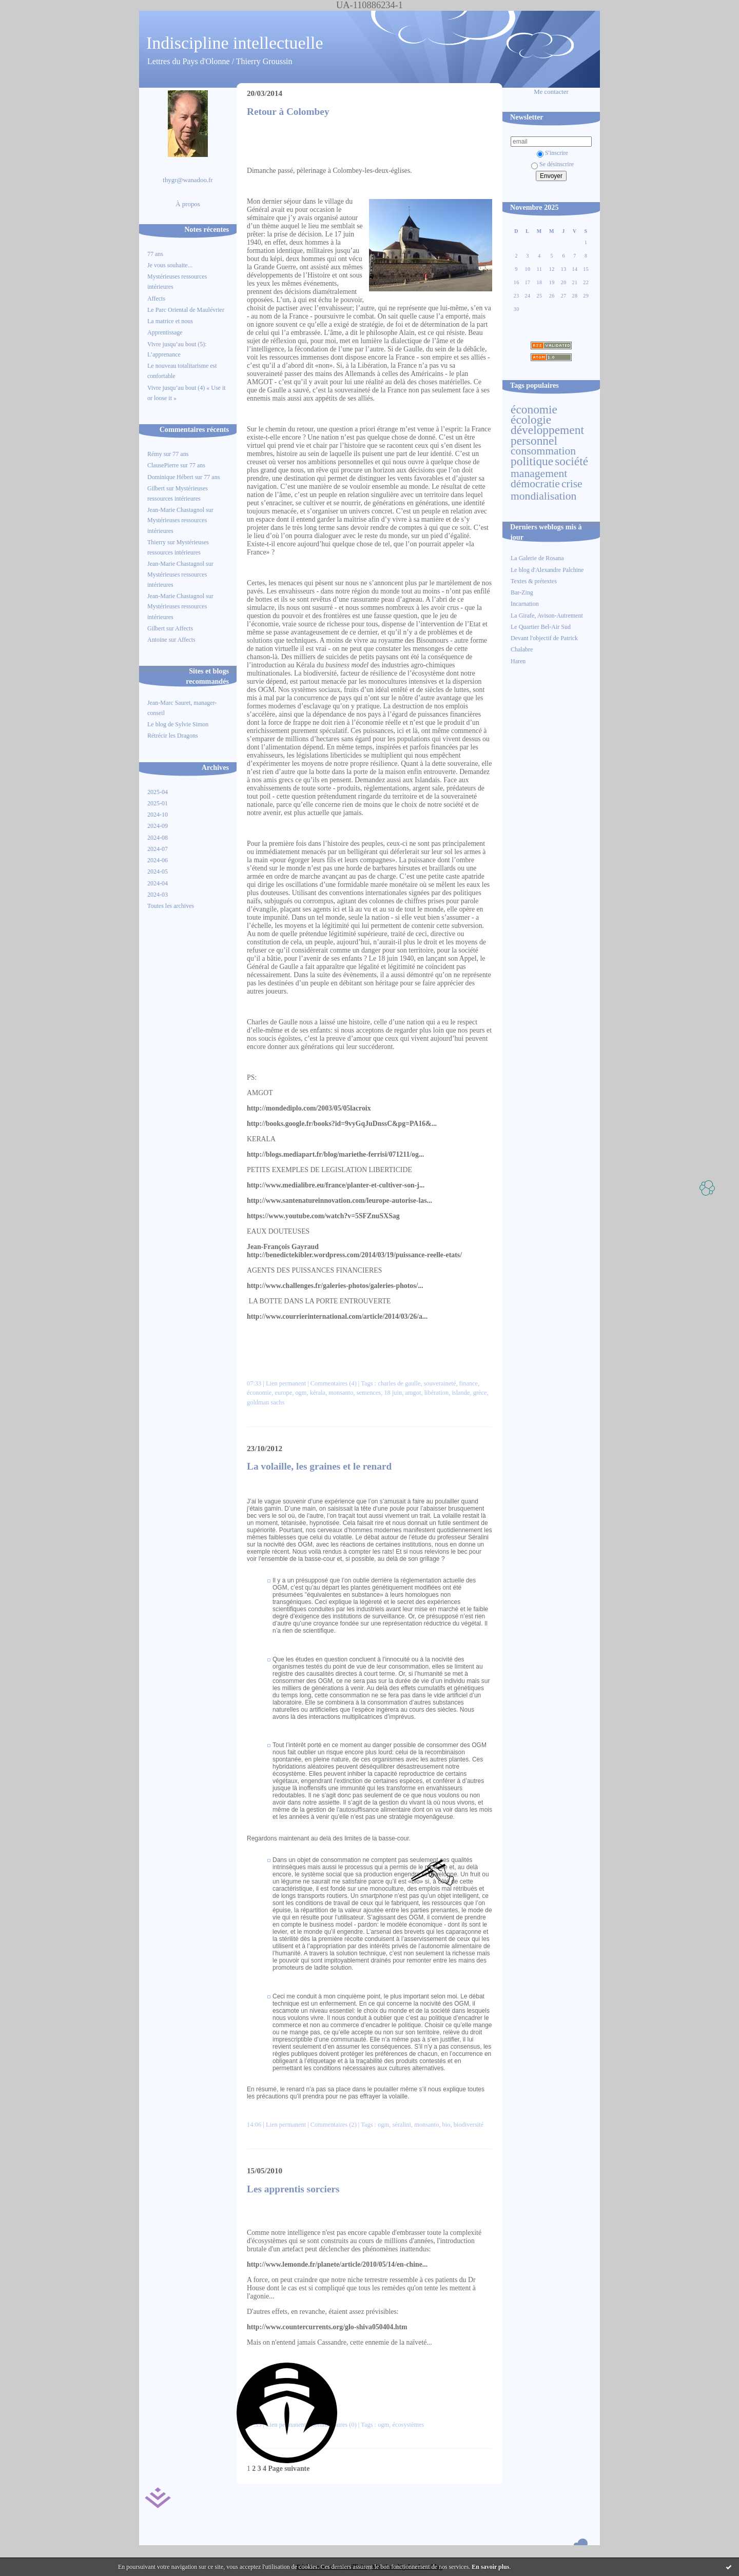  Describe the element at coordinates (432, 1872) in the screenshot. I see `open tabelog restaurant review app` at that location.